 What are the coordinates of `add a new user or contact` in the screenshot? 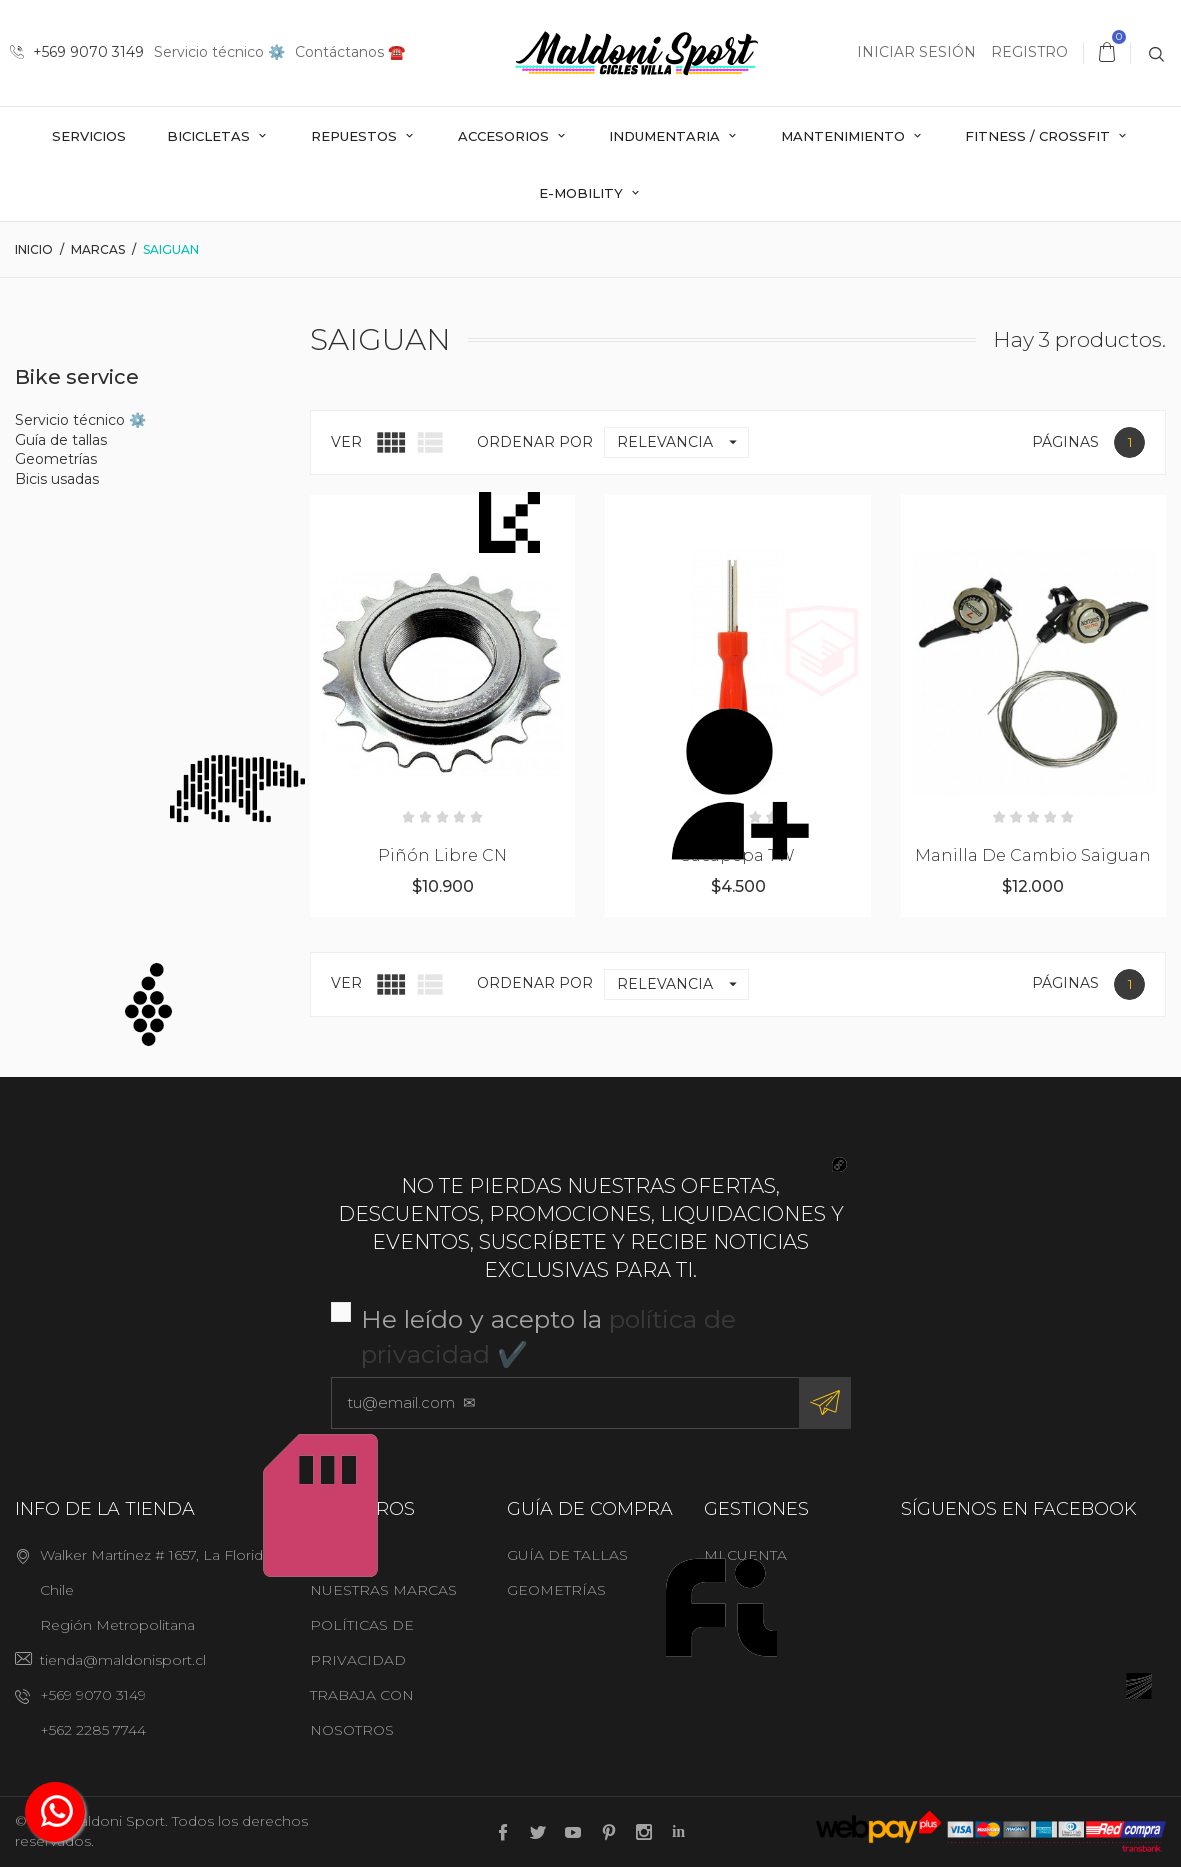 It's located at (729, 787).